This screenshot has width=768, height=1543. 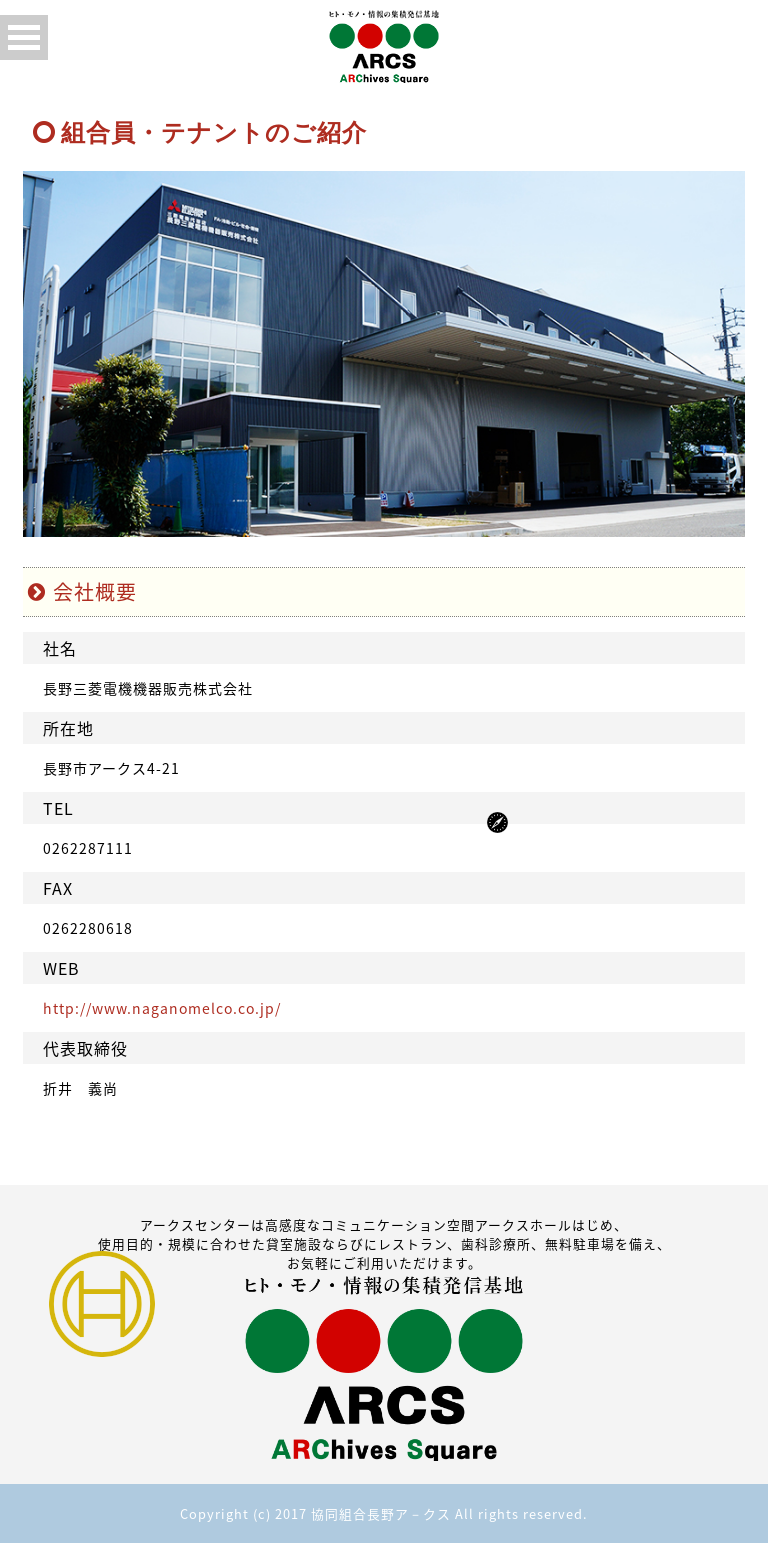 I want to click on bosch brand or product identifier, so click(x=102, y=1304).